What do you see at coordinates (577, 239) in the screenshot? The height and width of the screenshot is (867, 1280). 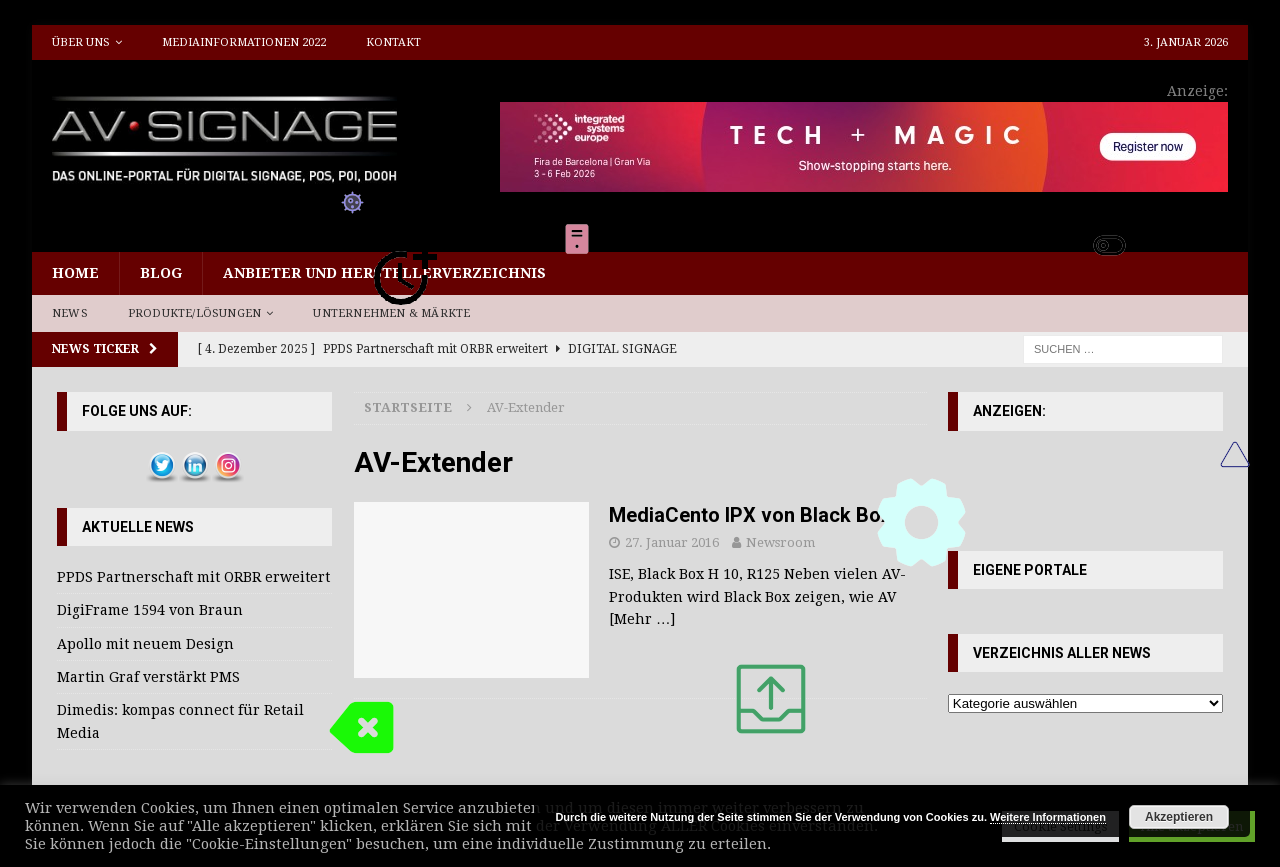 I see `access server or desktop computer settings` at bounding box center [577, 239].